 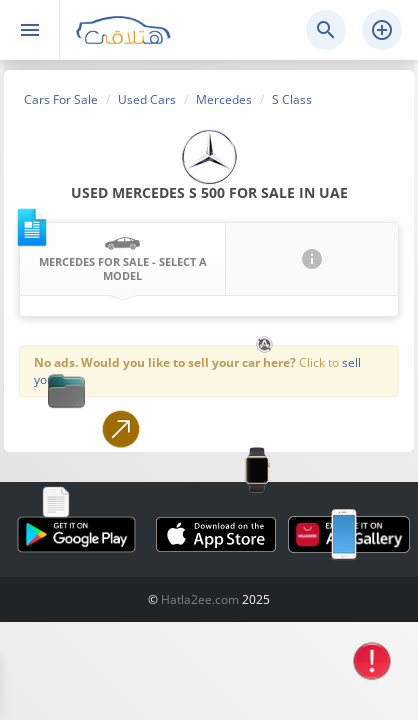 What do you see at coordinates (372, 661) in the screenshot?
I see `indicates a warning or alert in a dialog` at bounding box center [372, 661].